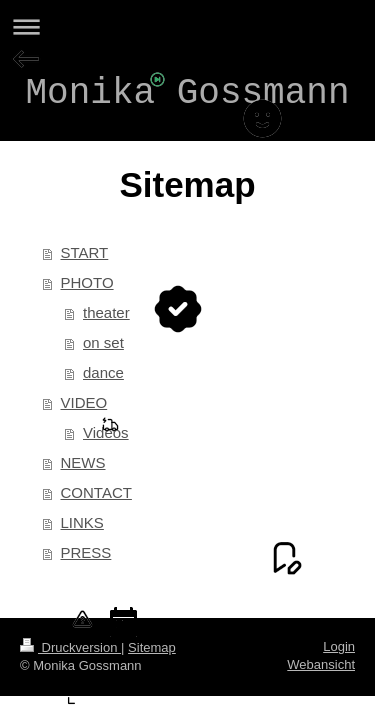 Image resolution: width=375 pixels, height=720 pixels. Describe the element at coordinates (262, 118) in the screenshot. I see `add a reaction or emoji to a message` at that location.